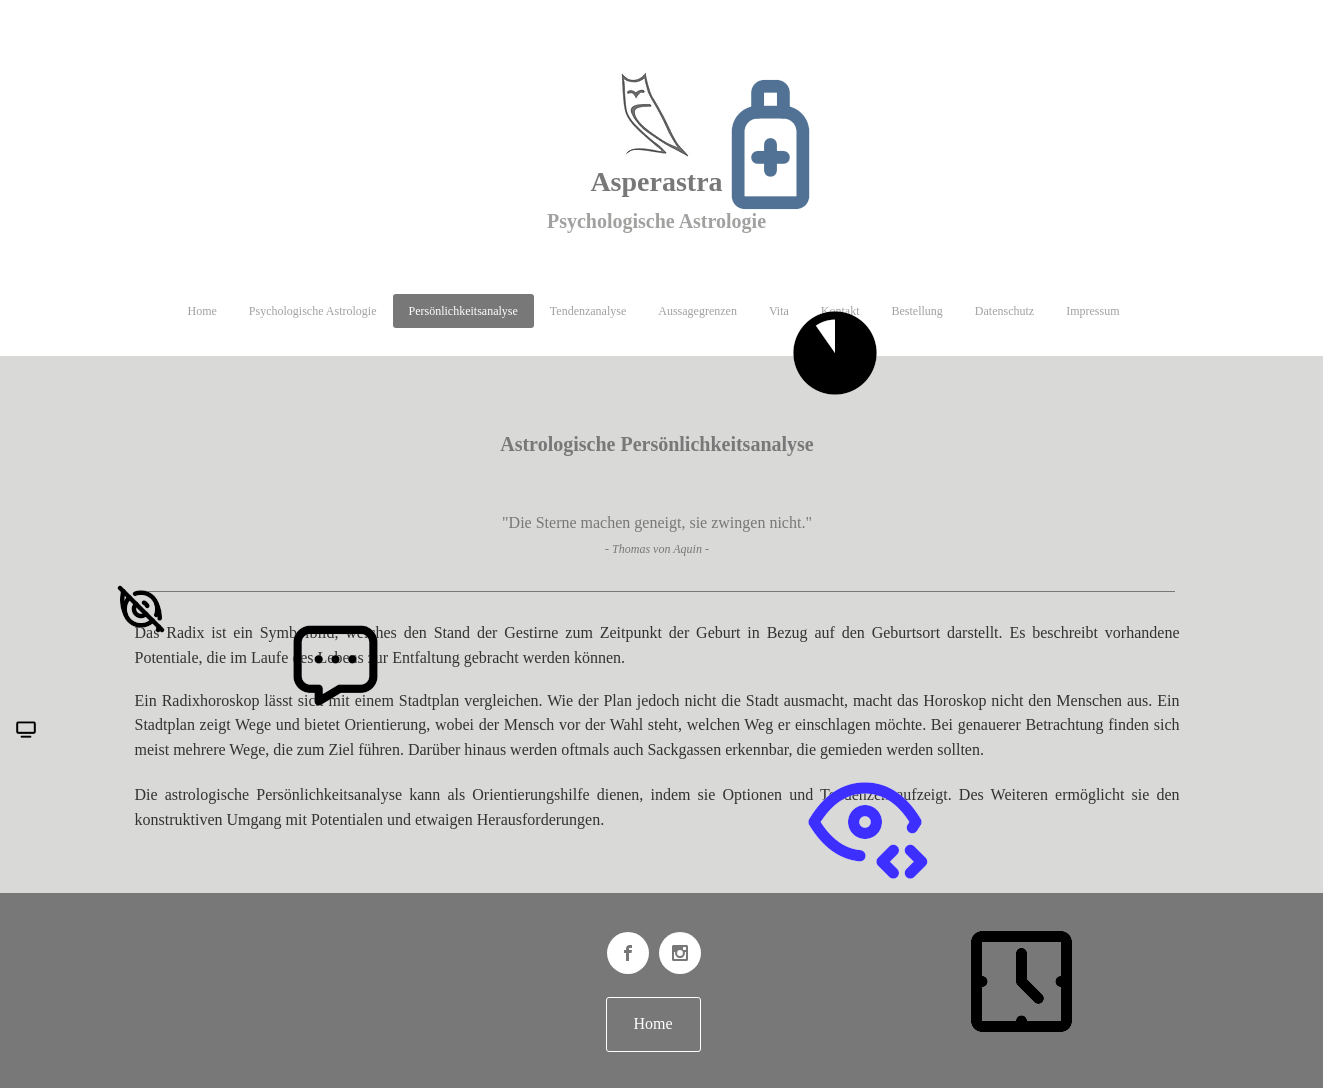 The image size is (1323, 1088). I want to click on view source code or inspect element, so click(865, 822).